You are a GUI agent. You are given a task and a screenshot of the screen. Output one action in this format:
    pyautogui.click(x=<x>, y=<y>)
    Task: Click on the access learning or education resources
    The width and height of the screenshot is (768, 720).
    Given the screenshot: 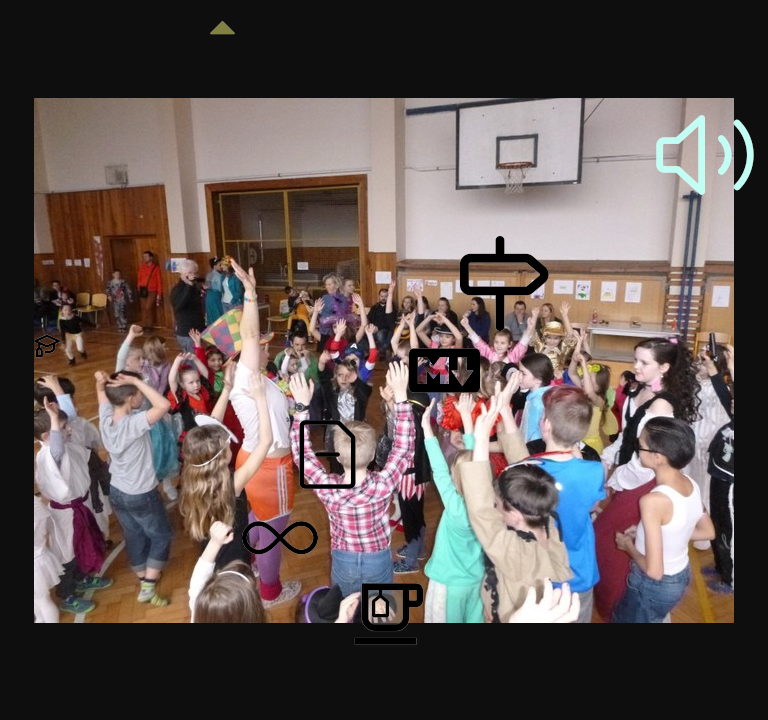 What is the action you would take?
    pyautogui.click(x=47, y=346)
    